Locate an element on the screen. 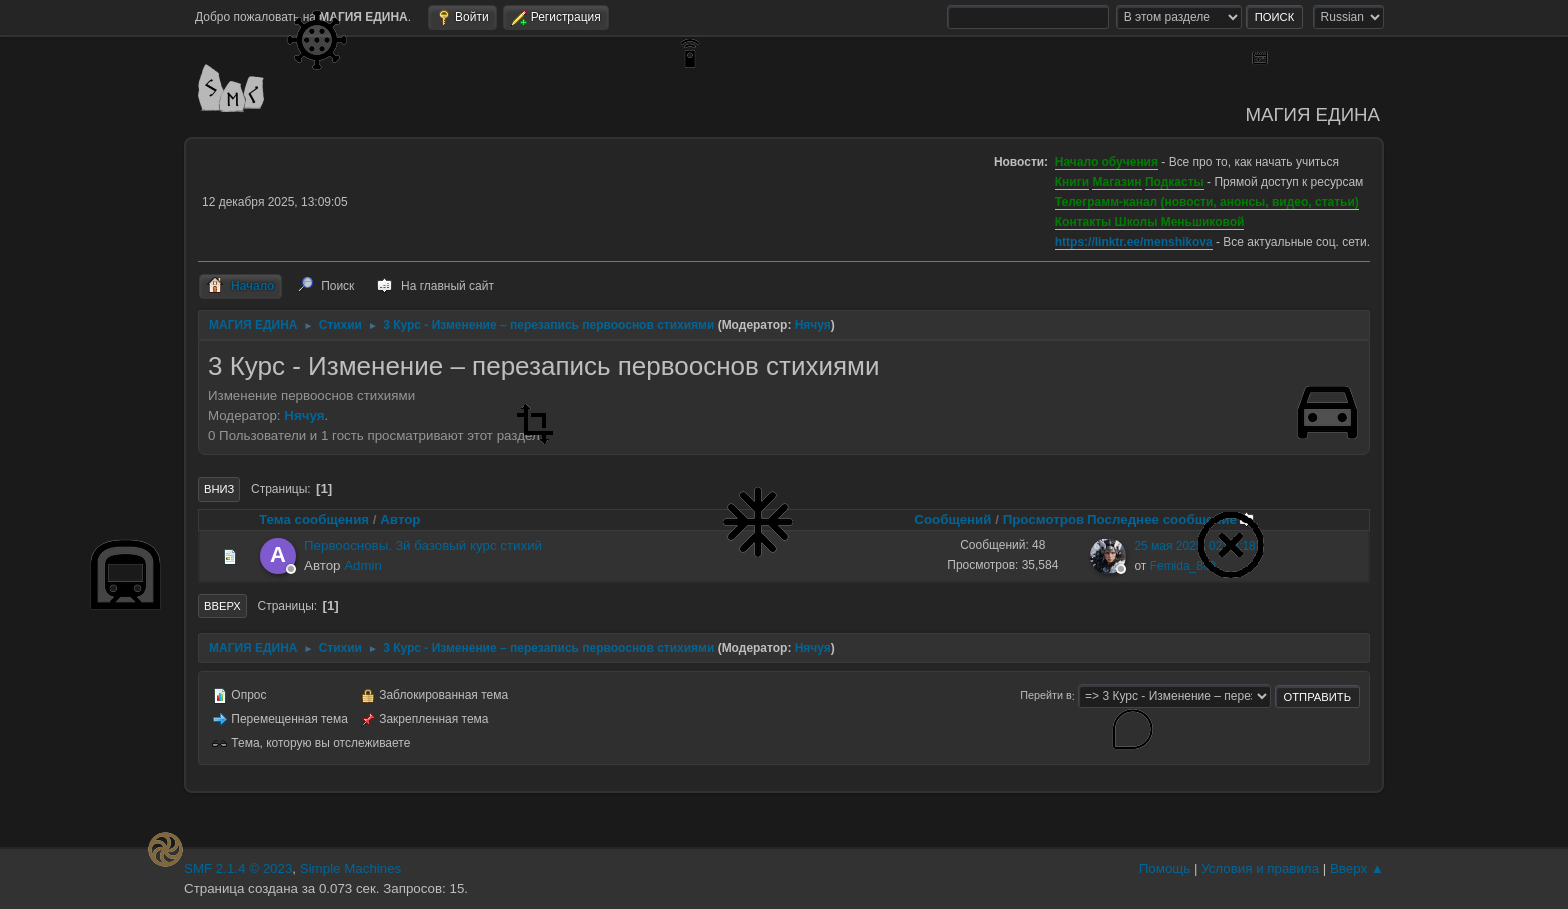  open chat or messaging is located at coordinates (1132, 730).